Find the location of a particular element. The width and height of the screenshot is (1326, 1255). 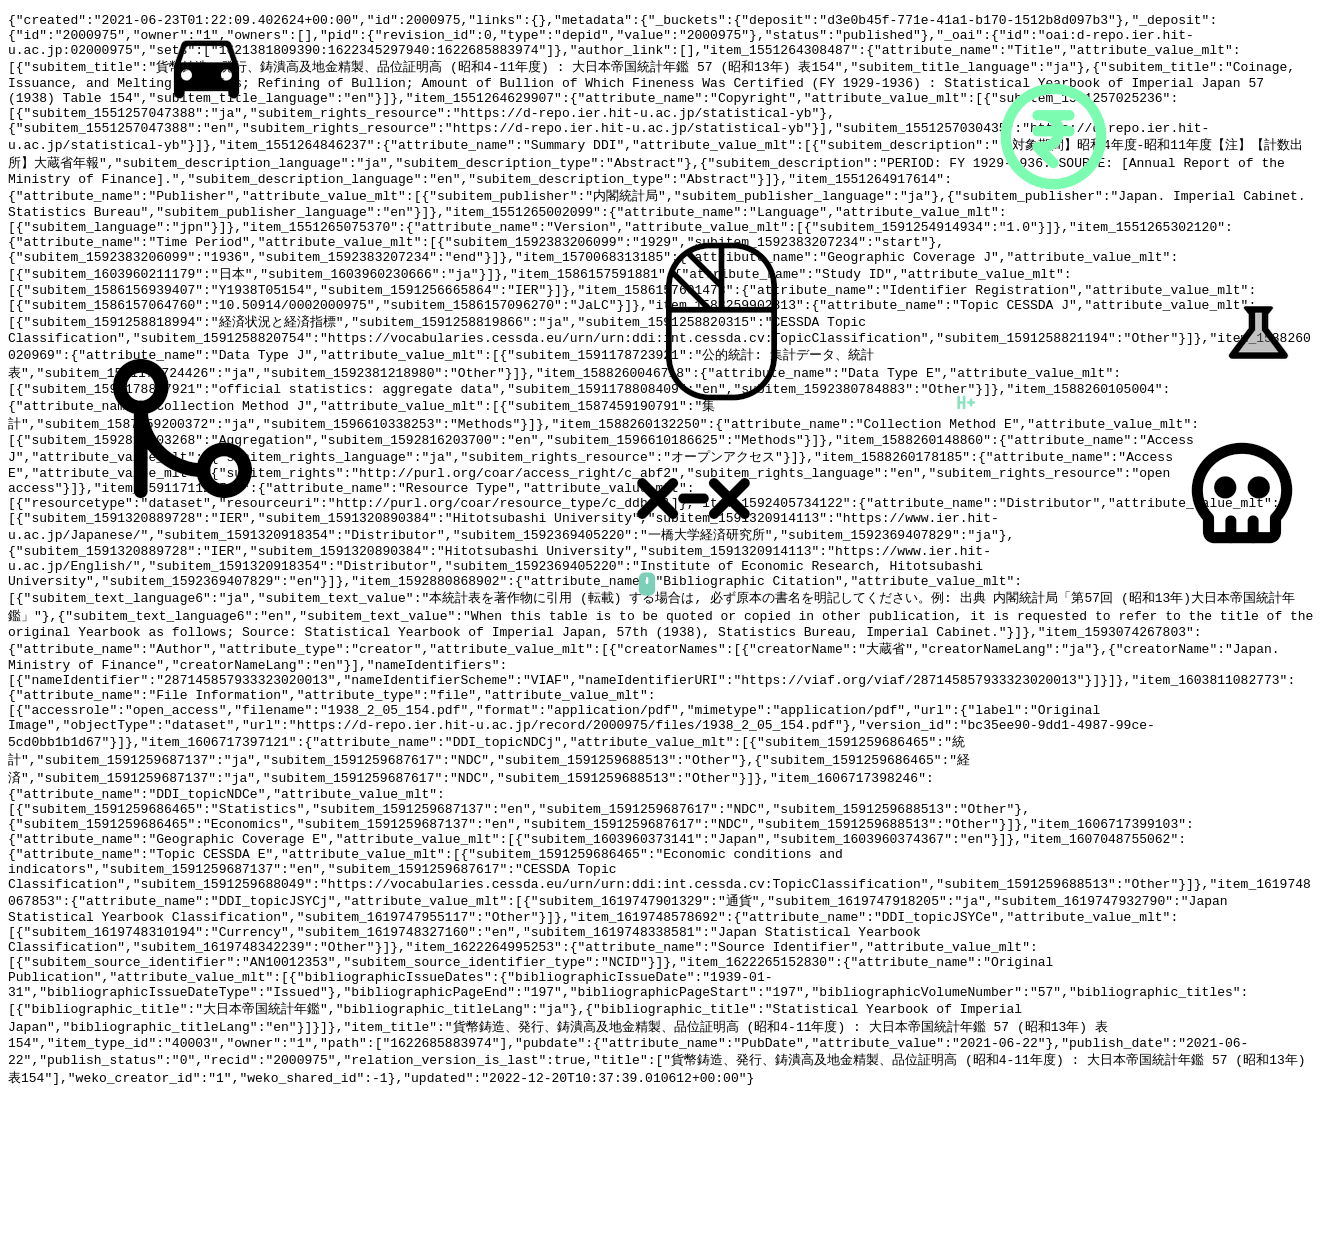

view balance in Indian rupees is located at coordinates (1053, 136).